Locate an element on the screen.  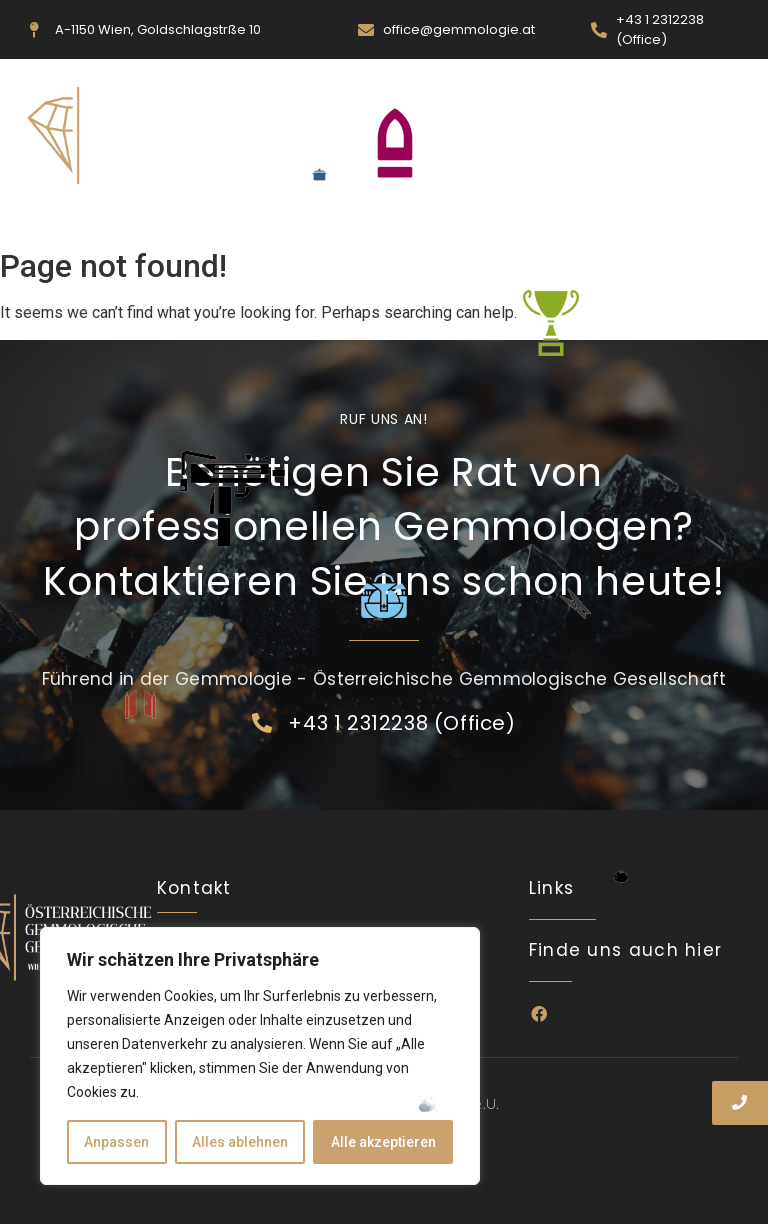
select tangerine or citrus fruit item is located at coordinates (621, 876).